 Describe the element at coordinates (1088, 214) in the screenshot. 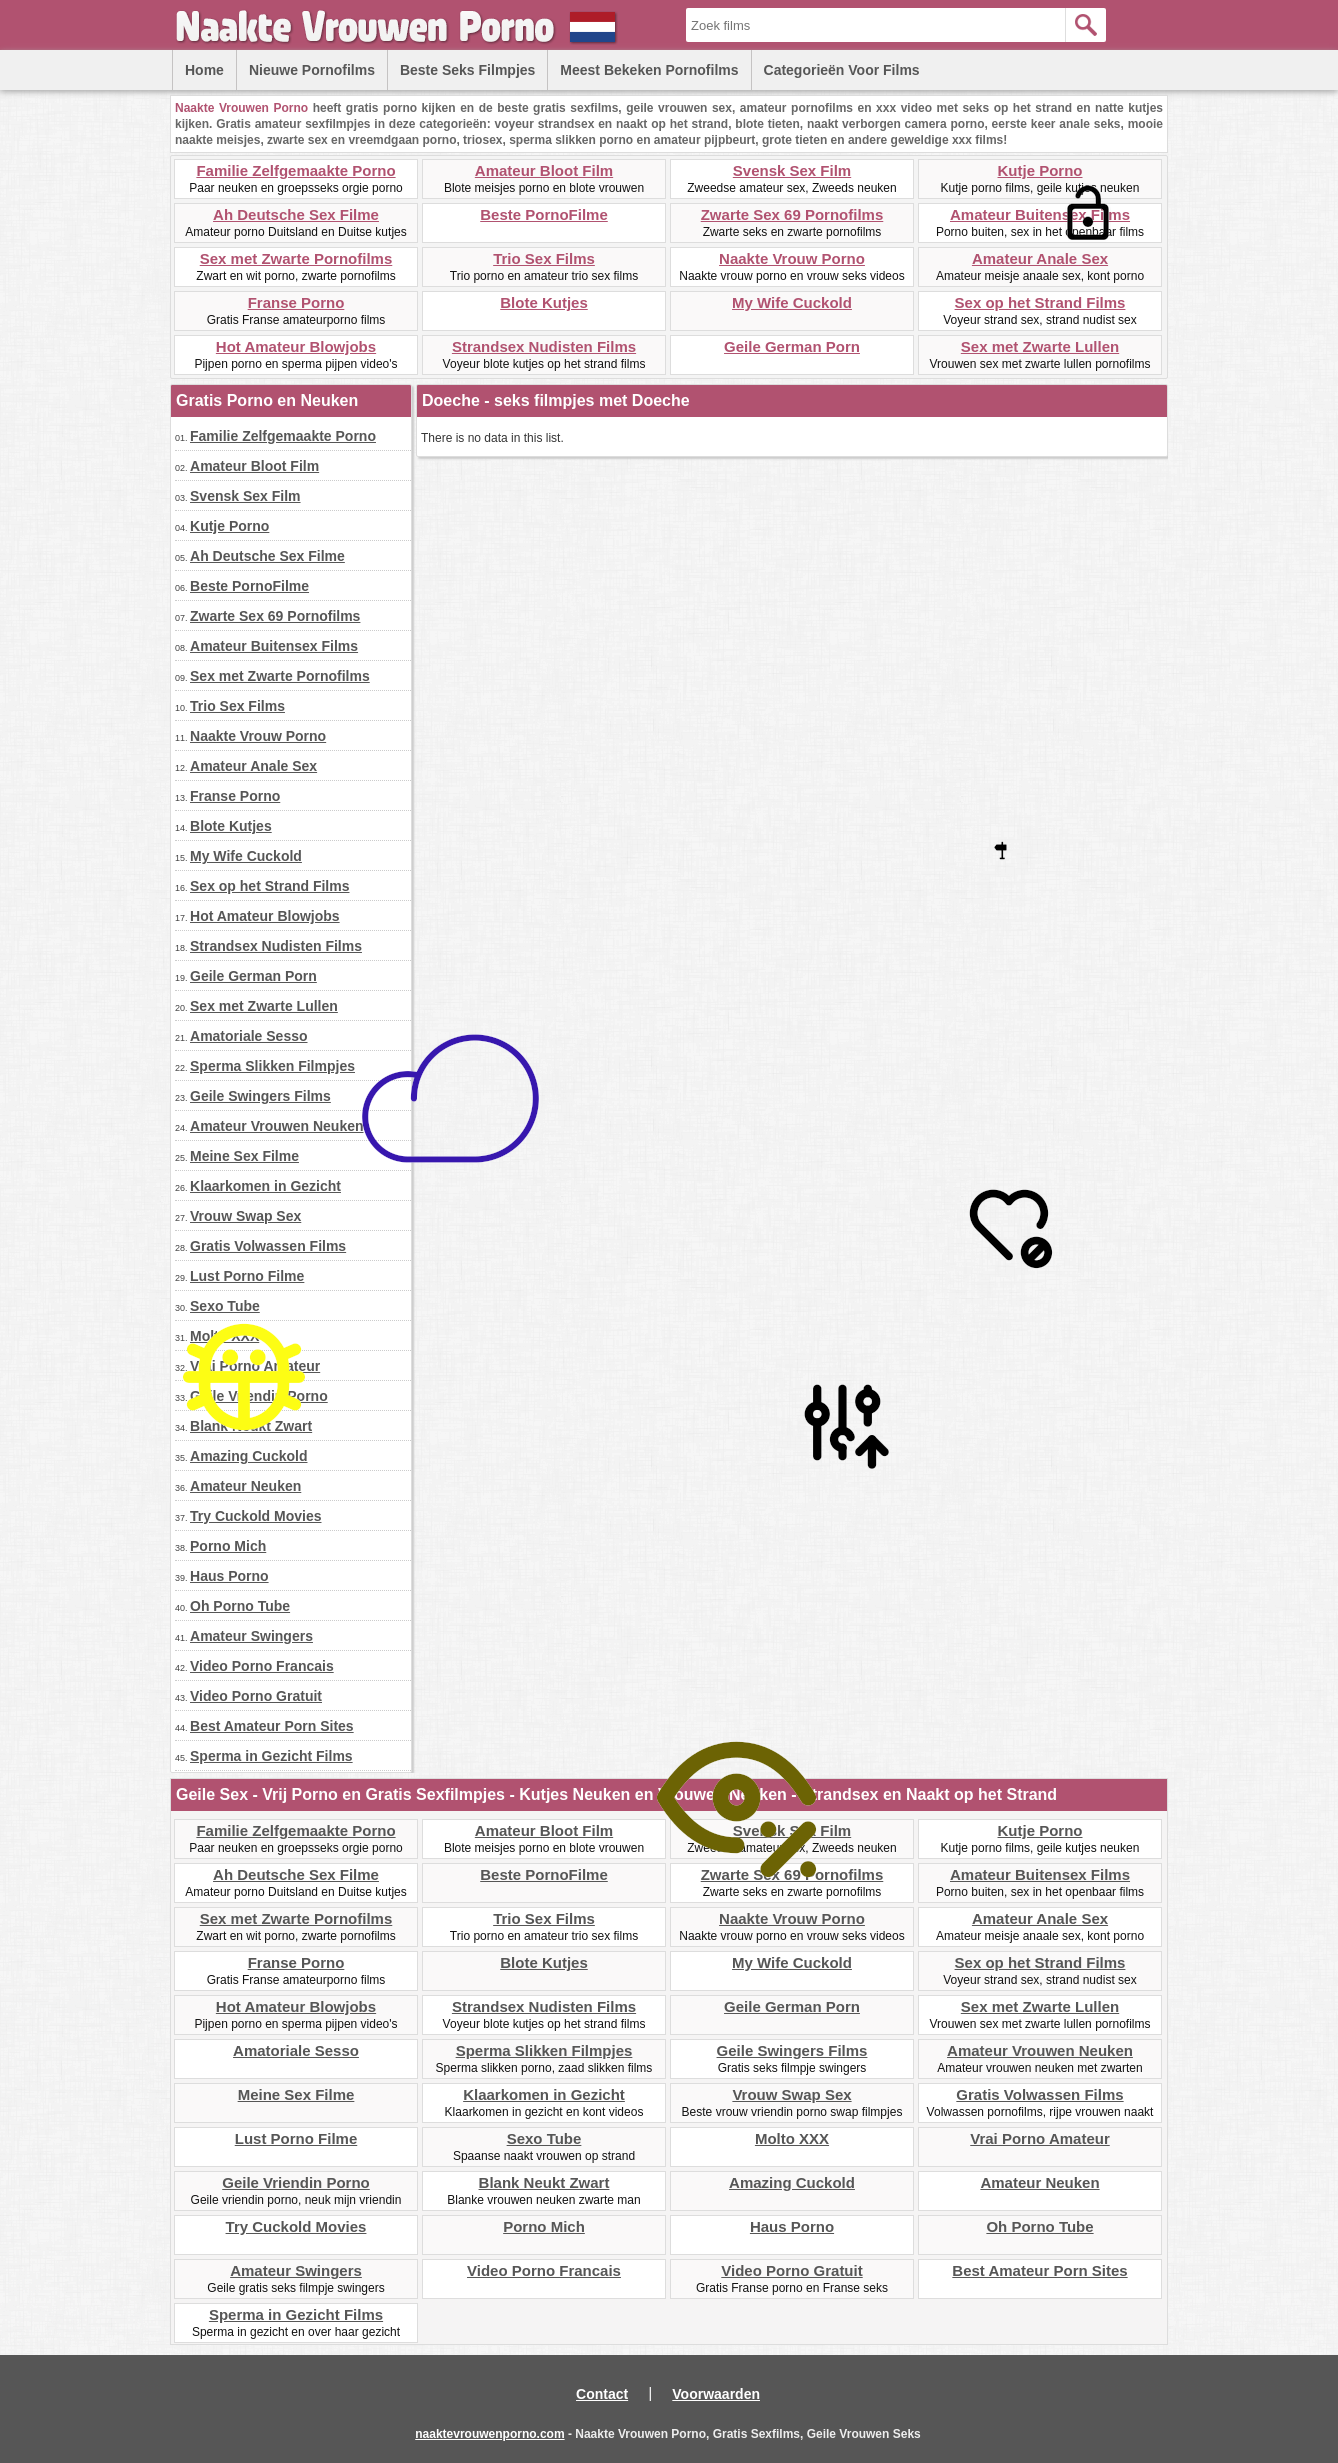

I see `indicates an unlocked or unsecured state` at that location.